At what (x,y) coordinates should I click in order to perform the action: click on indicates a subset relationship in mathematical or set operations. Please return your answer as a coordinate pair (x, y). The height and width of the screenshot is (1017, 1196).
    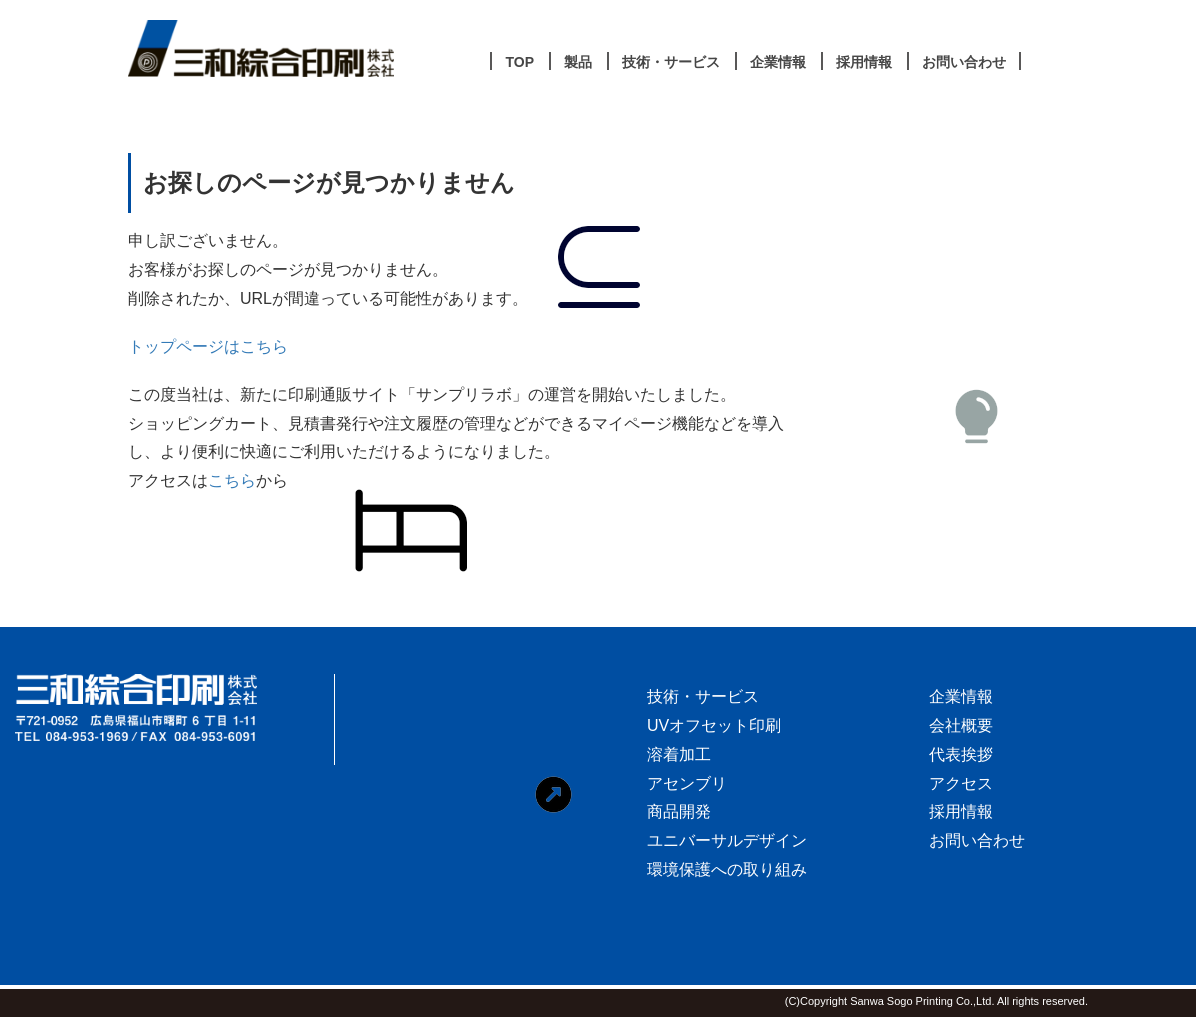
    Looking at the image, I should click on (601, 265).